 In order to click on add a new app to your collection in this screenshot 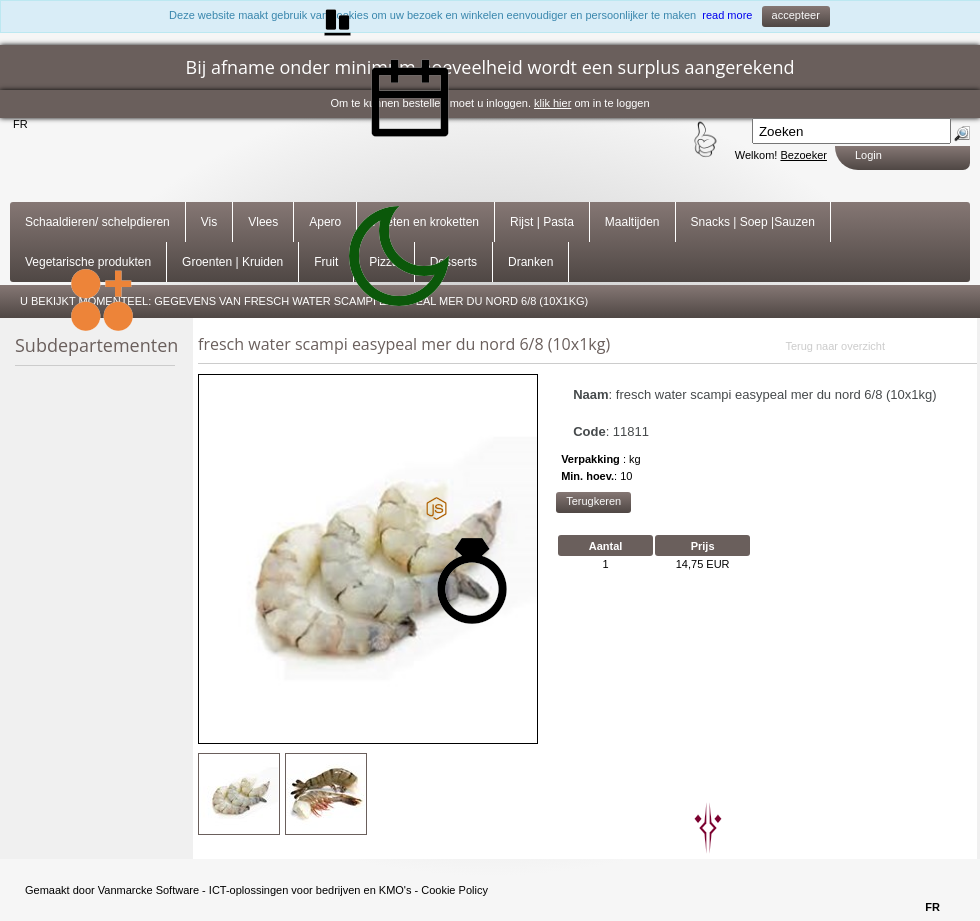, I will do `click(102, 300)`.